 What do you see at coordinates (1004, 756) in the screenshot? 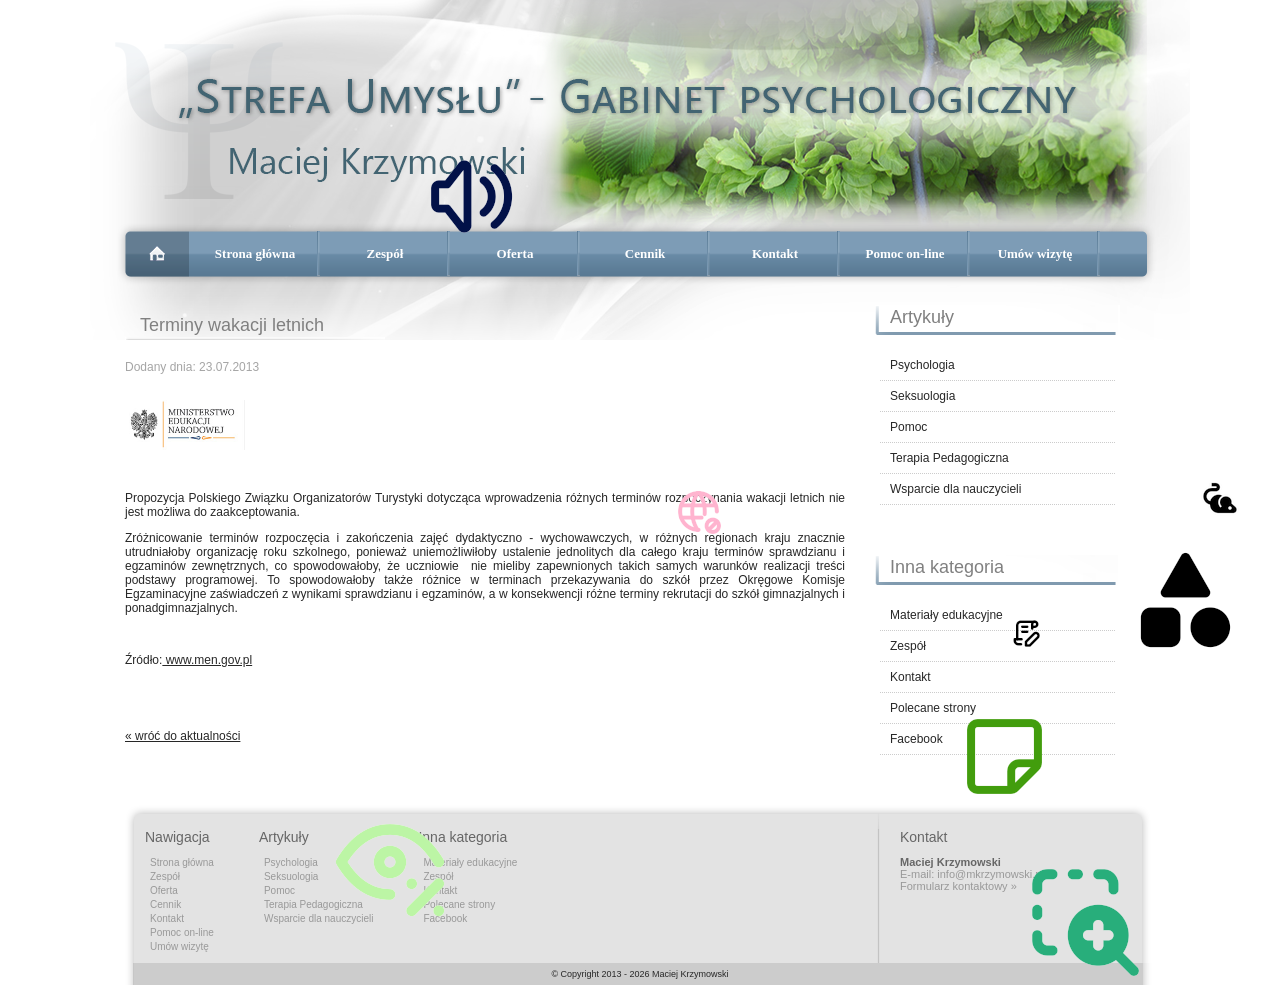
I see `create a new note` at bounding box center [1004, 756].